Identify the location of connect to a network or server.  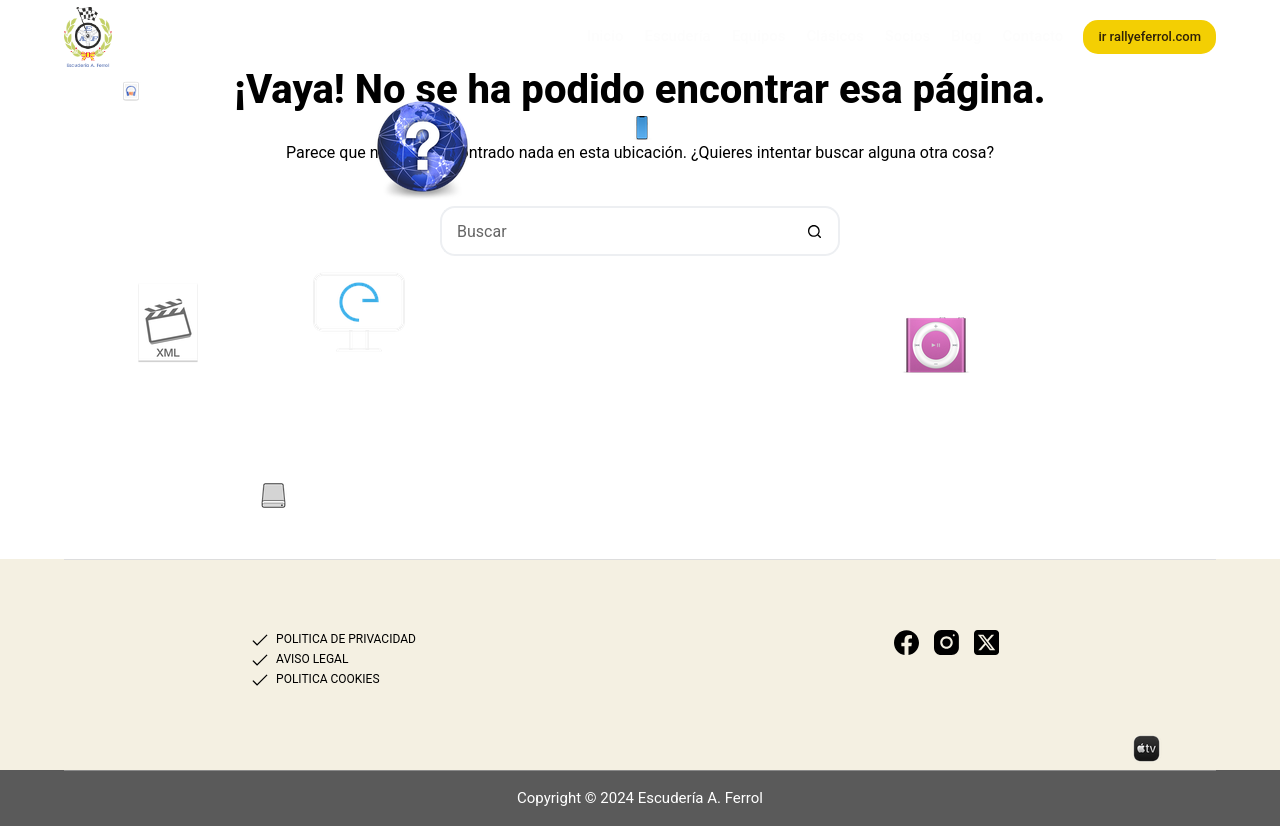
(422, 146).